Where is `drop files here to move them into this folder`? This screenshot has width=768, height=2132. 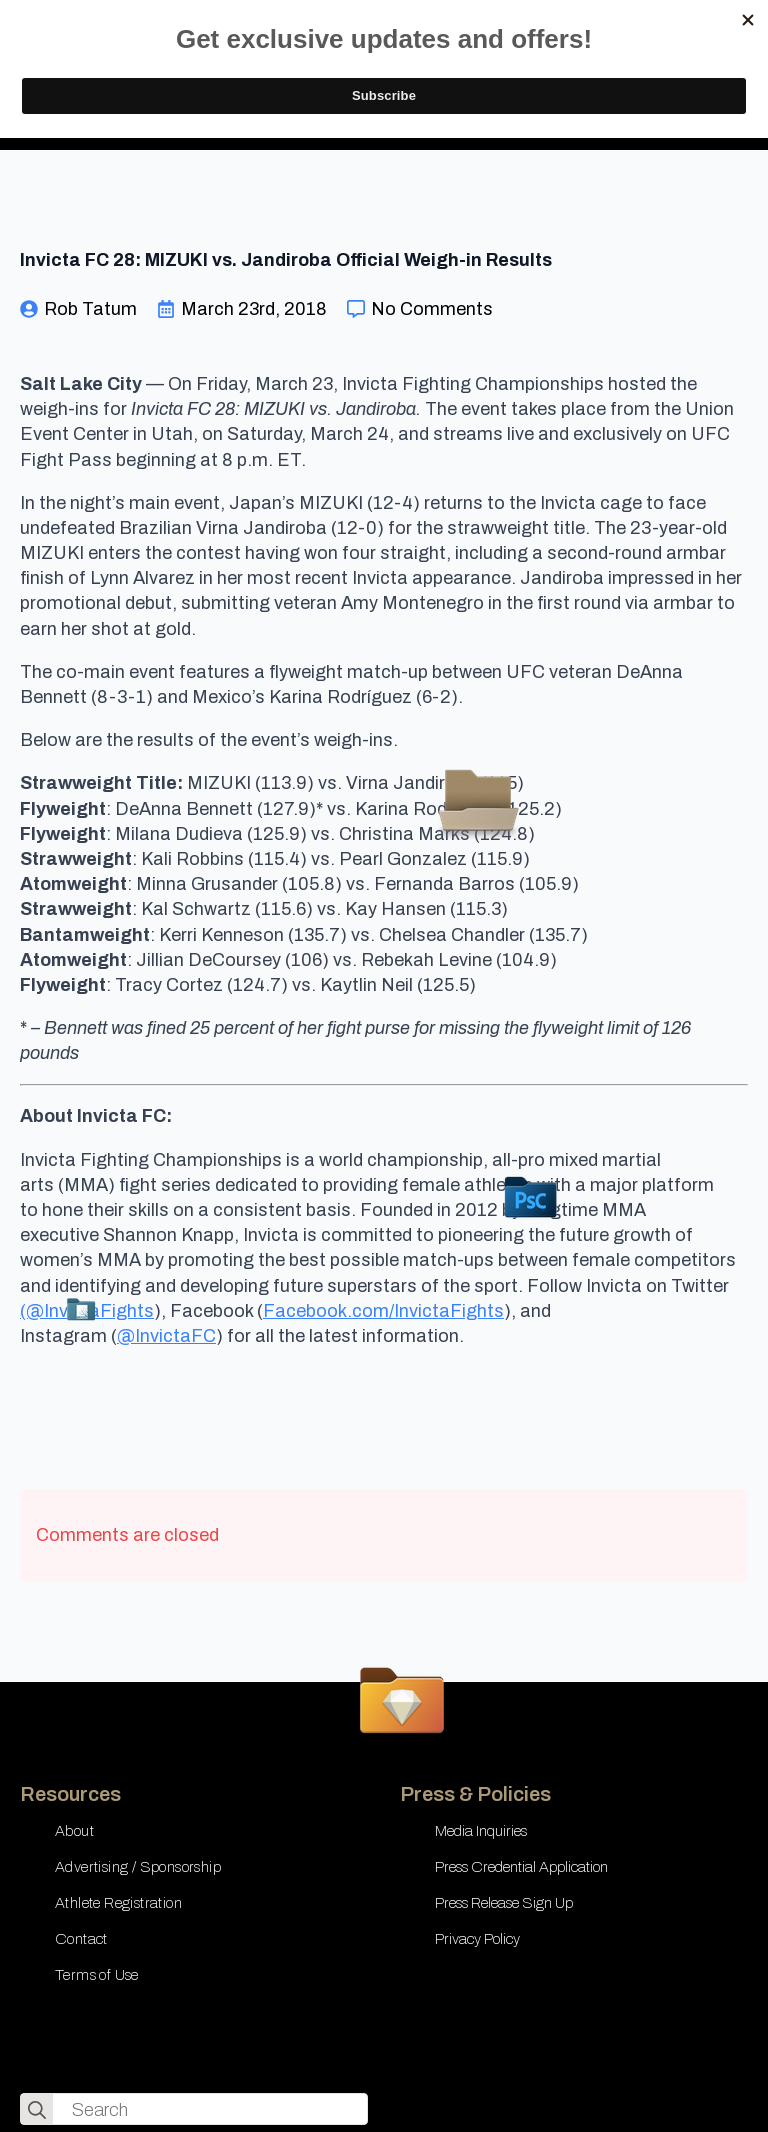 drop files here to move them into this folder is located at coordinates (478, 804).